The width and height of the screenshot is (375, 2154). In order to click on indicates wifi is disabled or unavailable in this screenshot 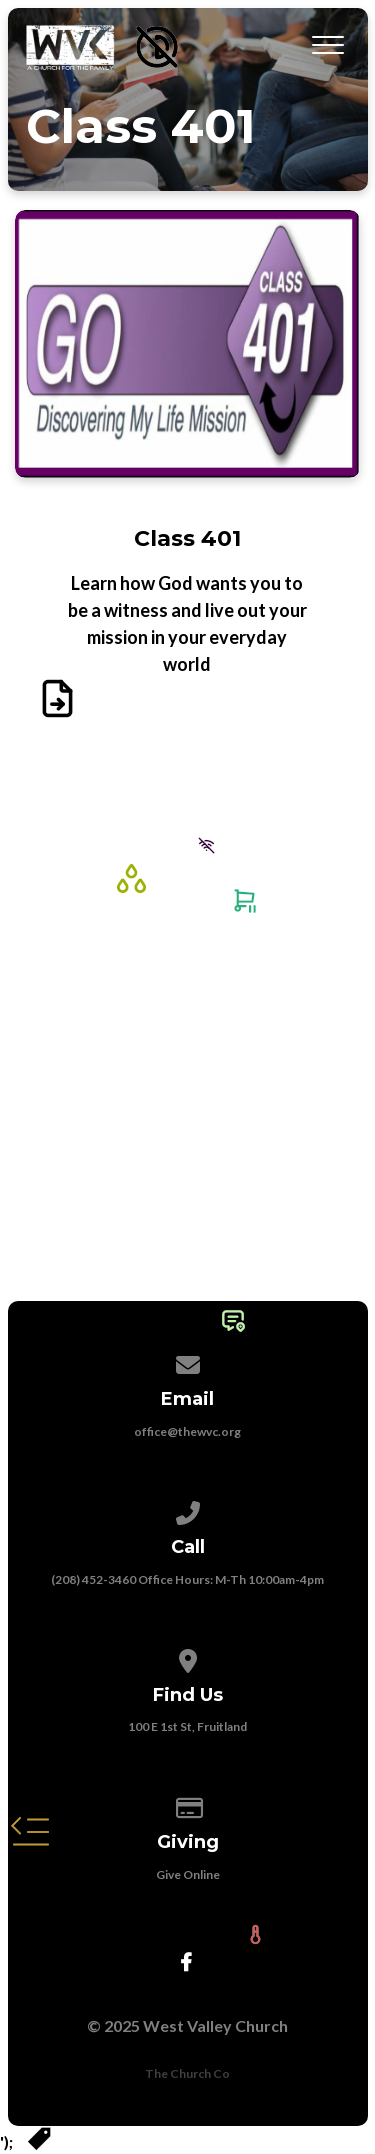, I will do `click(206, 845)`.